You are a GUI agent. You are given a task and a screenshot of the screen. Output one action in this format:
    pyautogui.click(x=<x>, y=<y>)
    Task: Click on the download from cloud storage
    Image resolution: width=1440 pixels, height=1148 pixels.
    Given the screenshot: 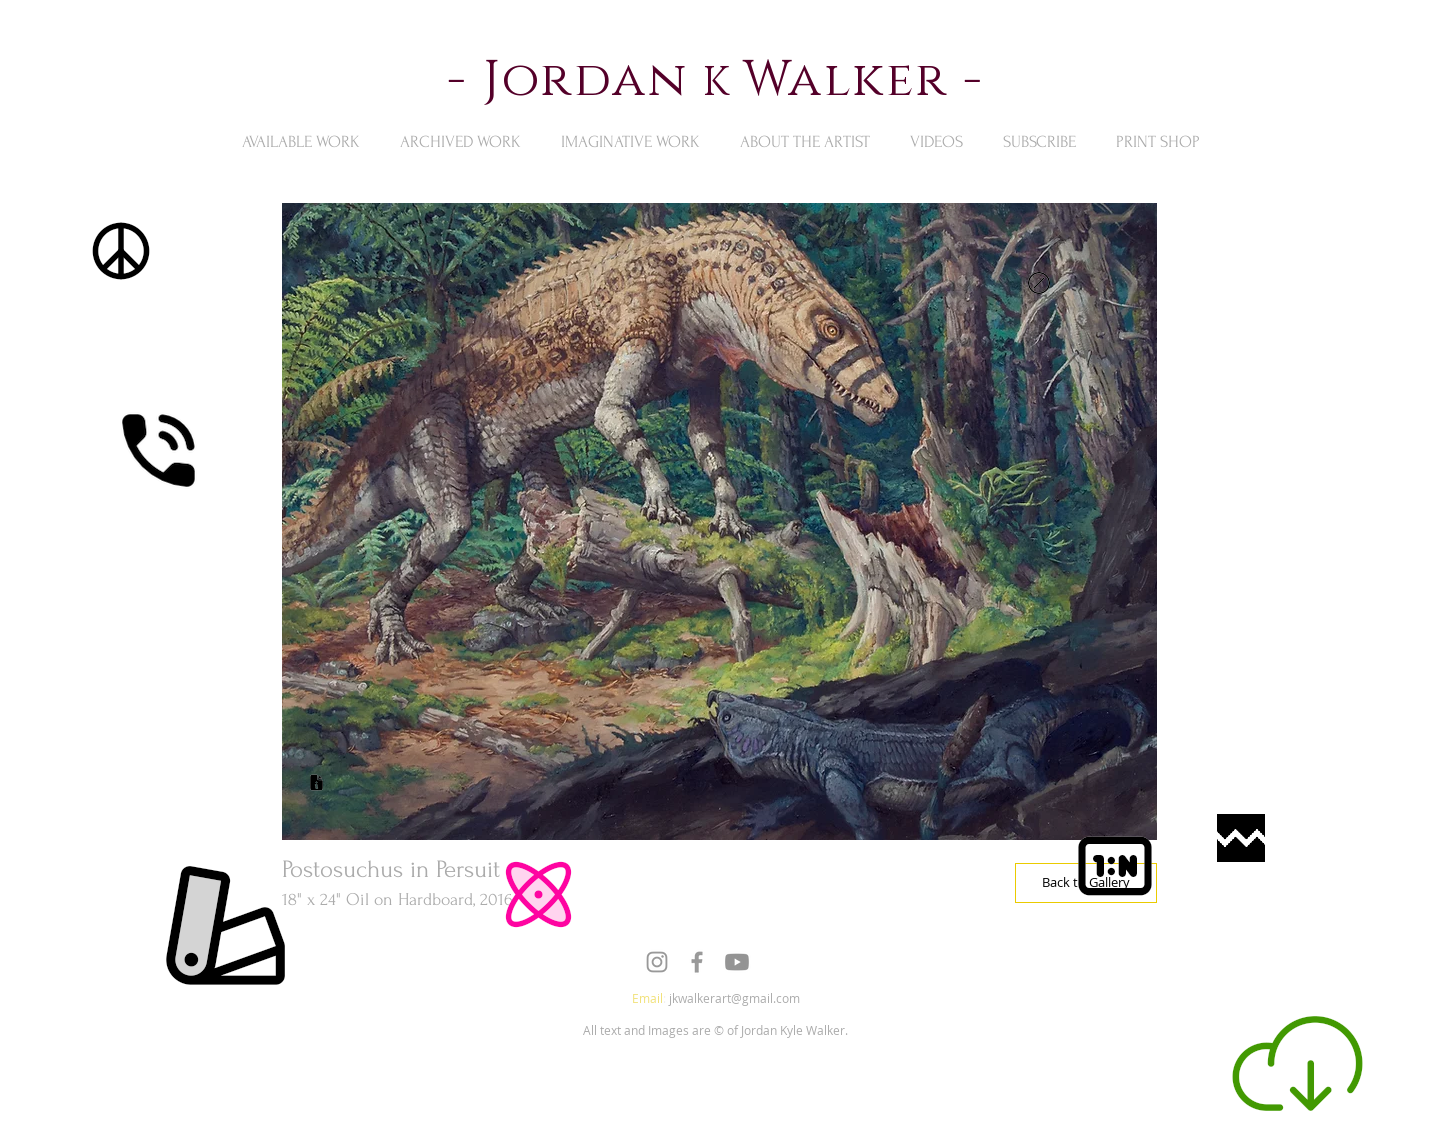 What is the action you would take?
    pyautogui.click(x=1297, y=1063)
    